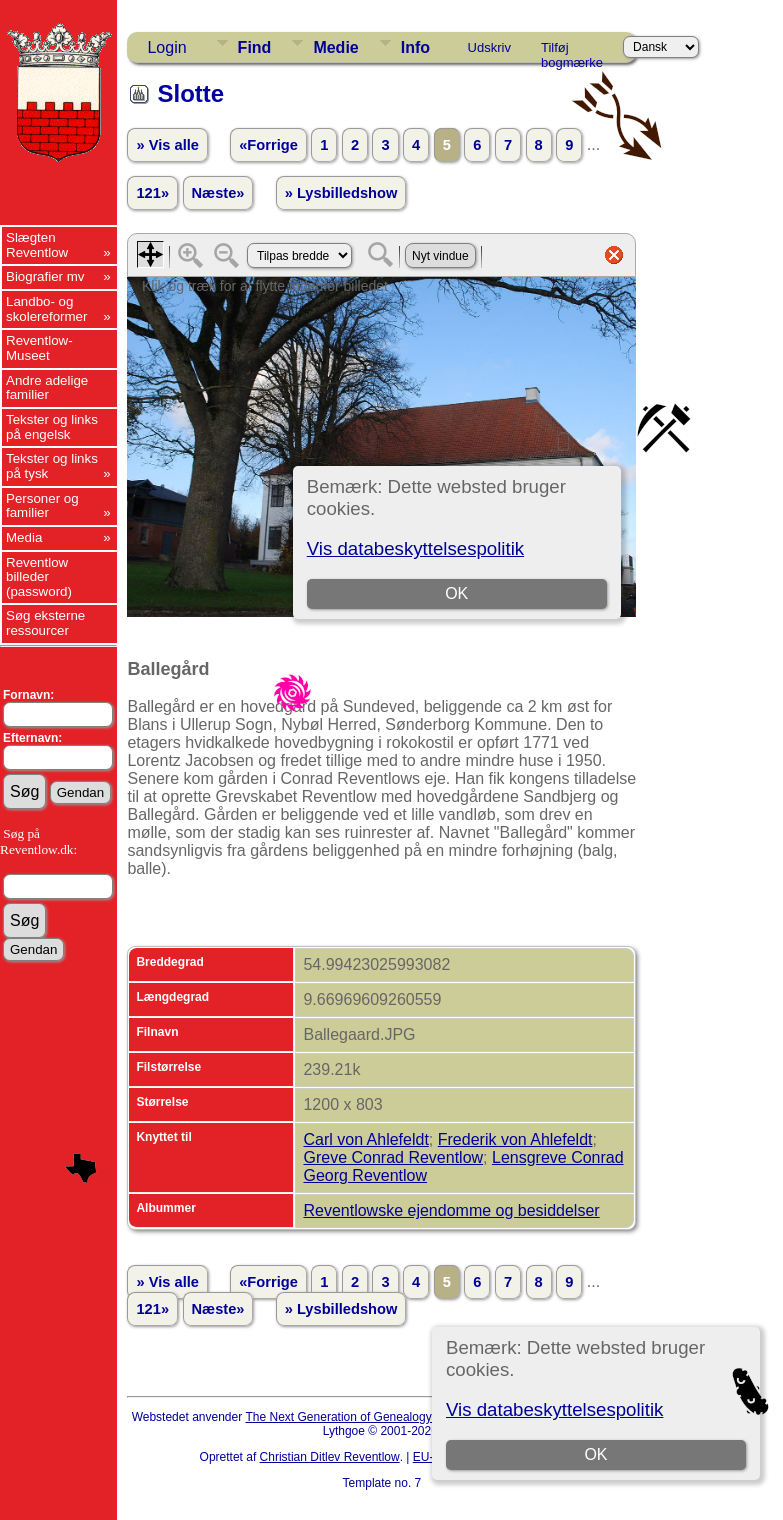  I want to click on select texas as your region or state, so click(80, 1168).